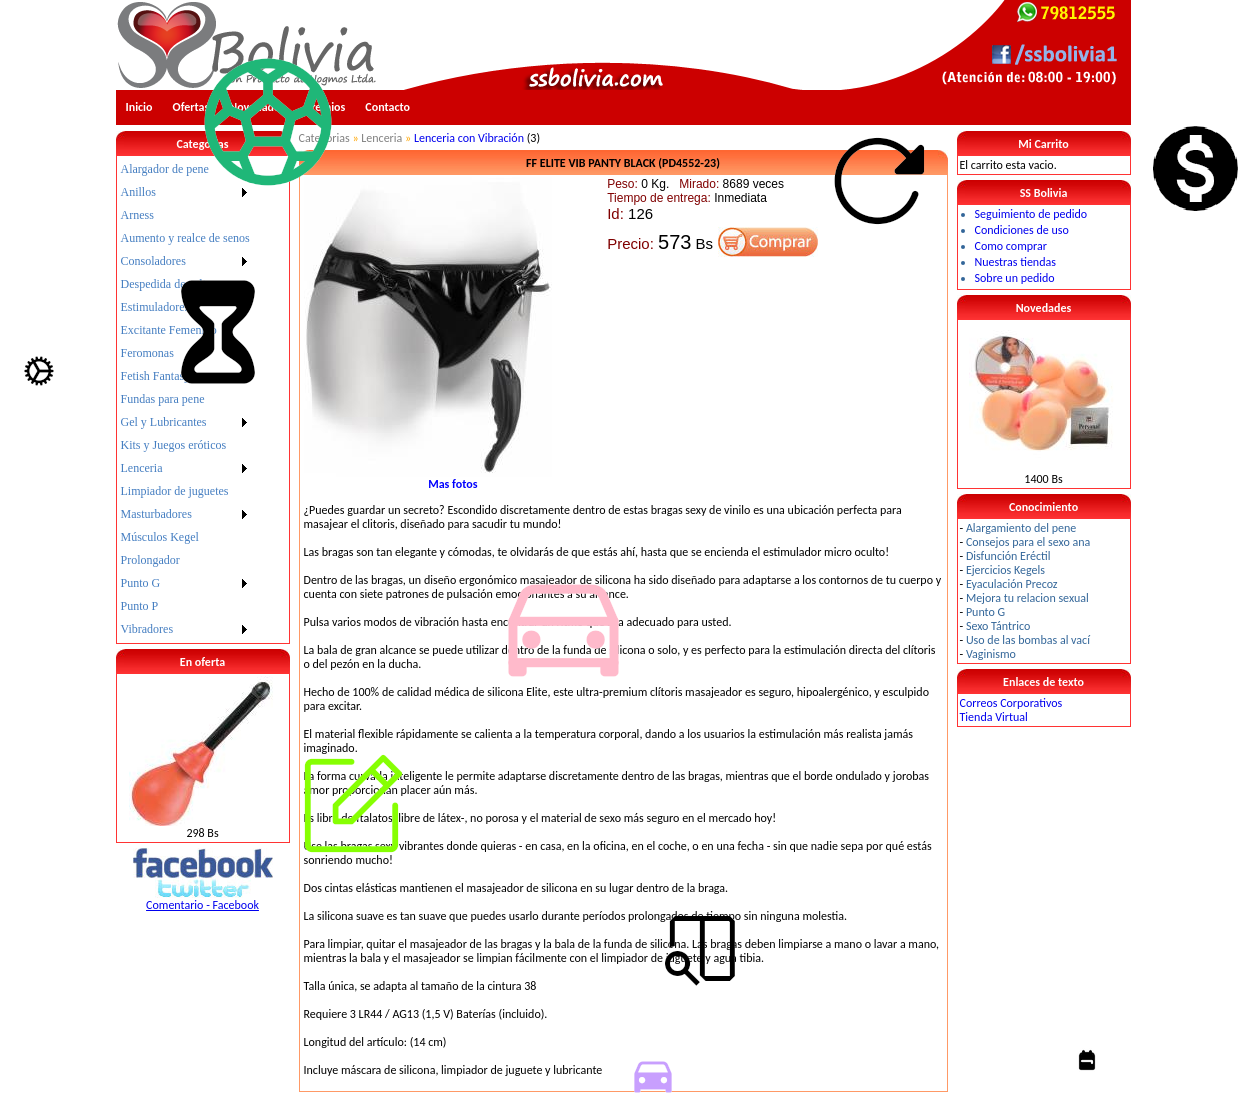 The height and width of the screenshot is (1102, 1246). Describe the element at coordinates (563, 630) in the screenshot. I see `access vehicle or car-related settings` at that location.